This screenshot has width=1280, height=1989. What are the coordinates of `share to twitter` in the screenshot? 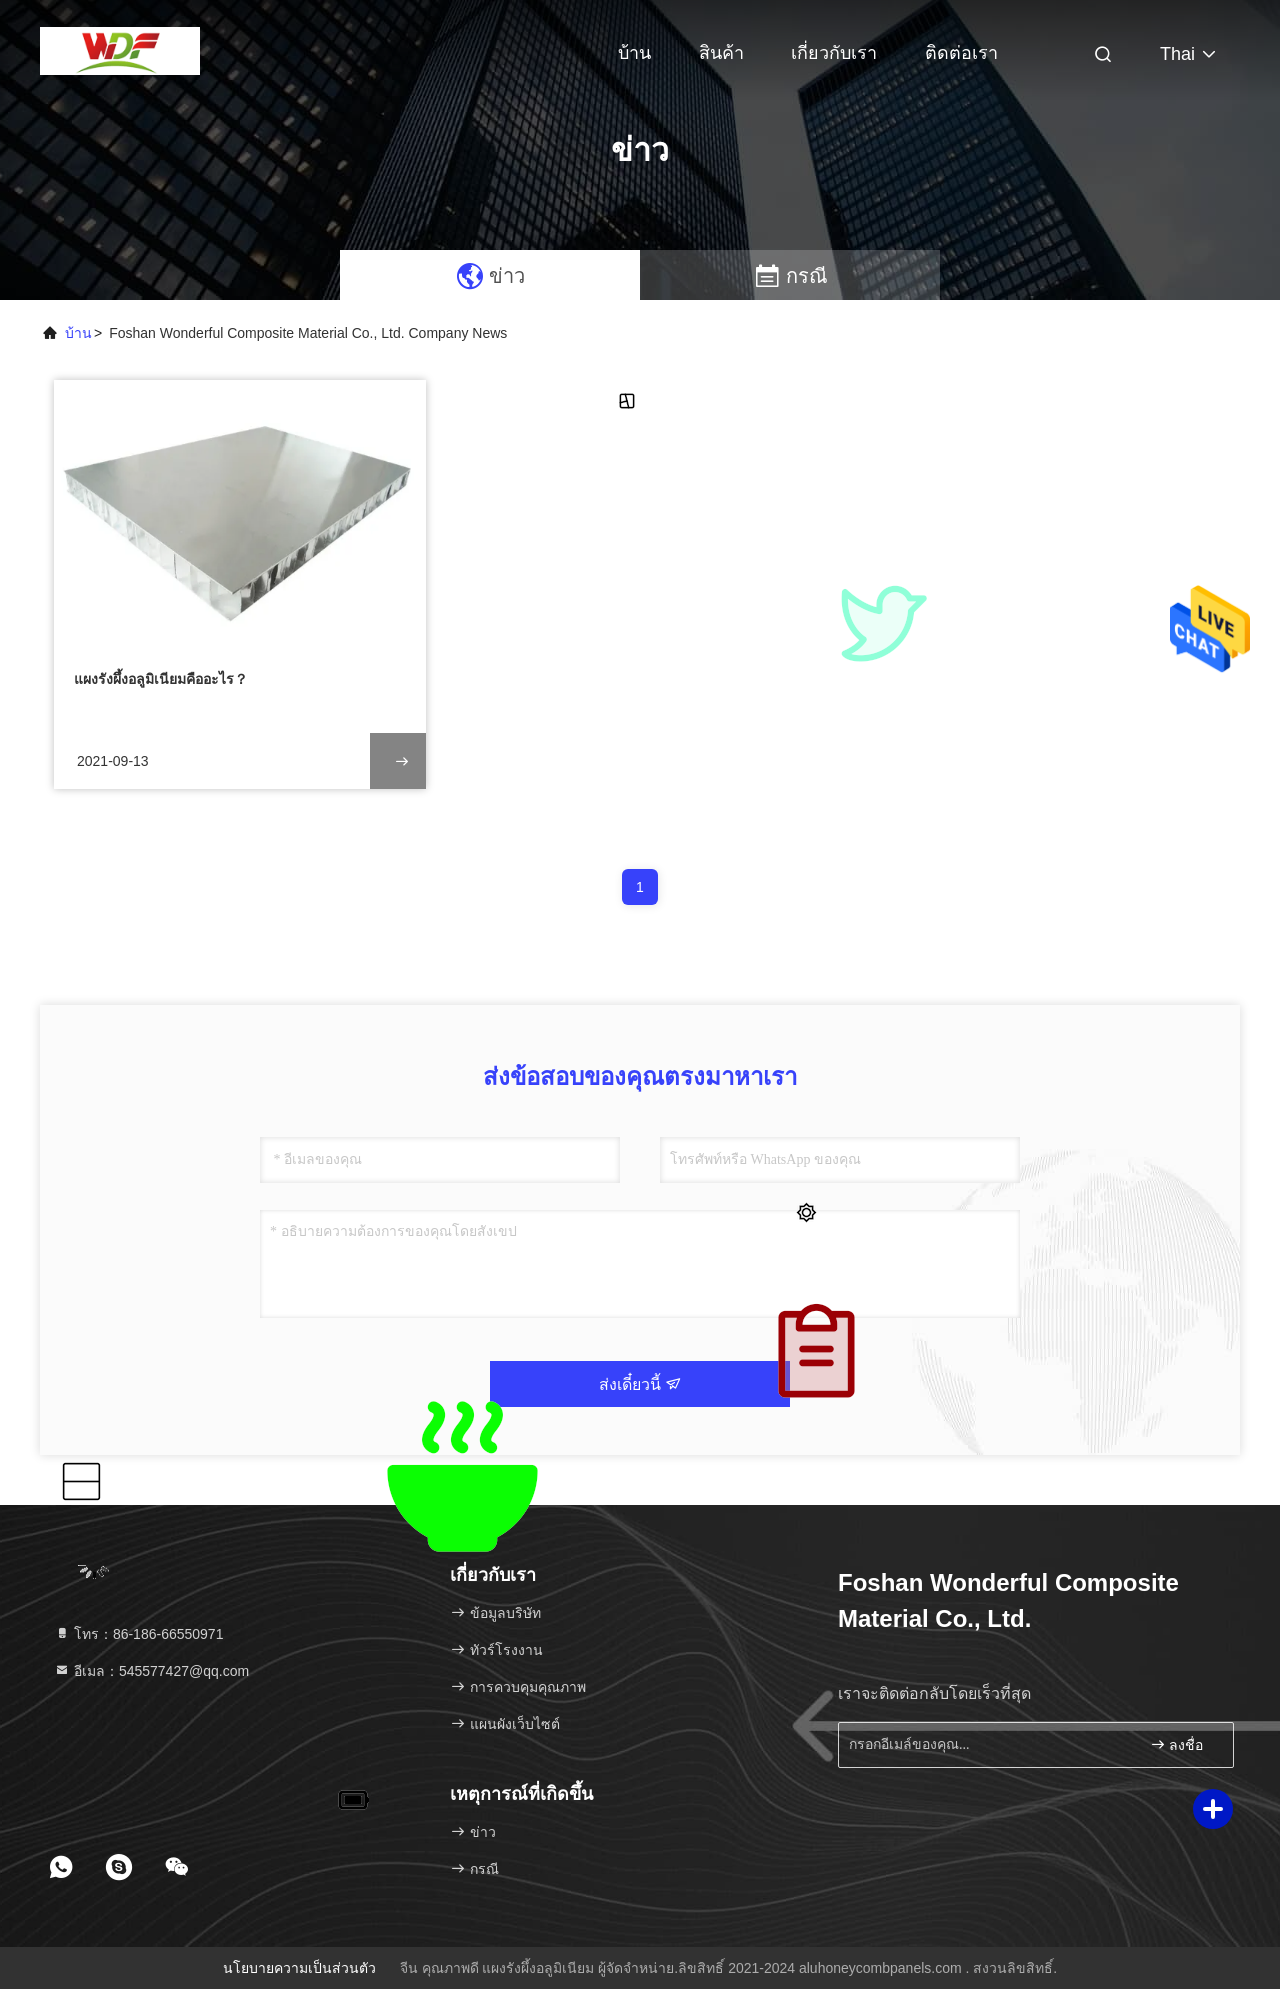 It's located at (879, 620).